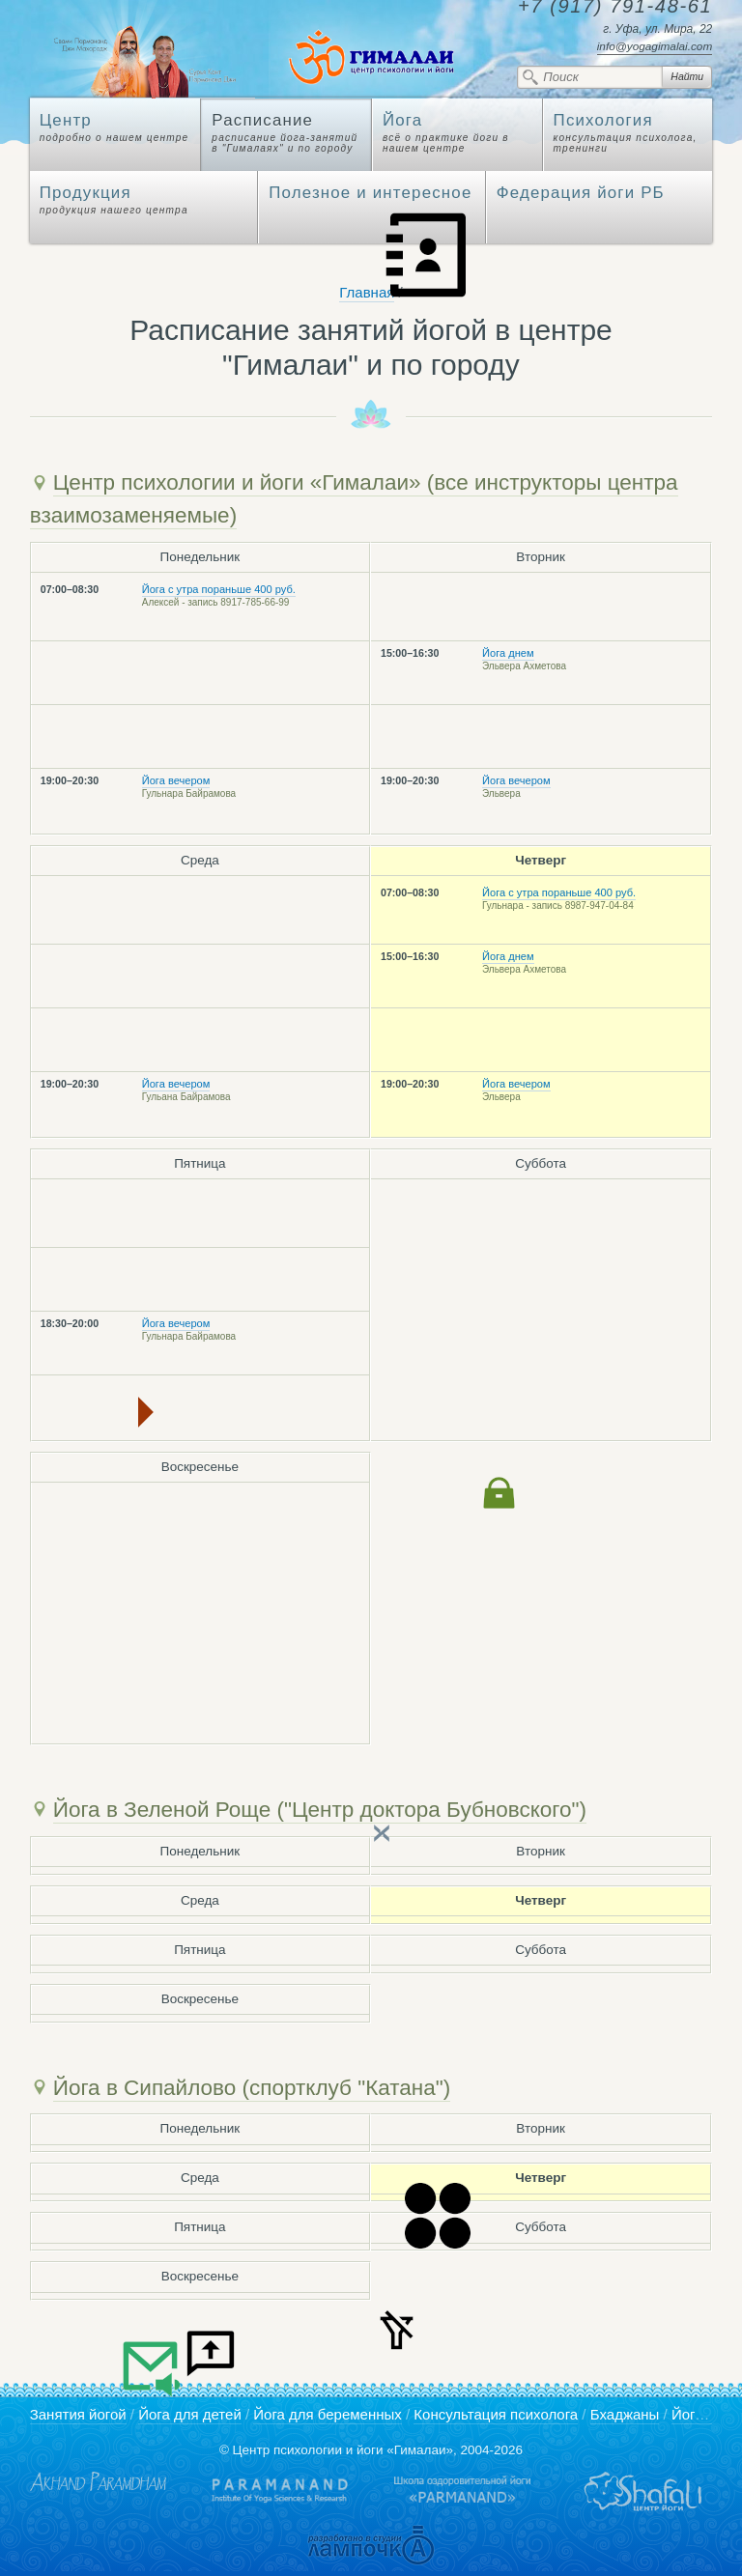  What do you see at coordinates (438, 2216) in the screenshot?
I see `open the app drawer or launcher` at bounding box center [438, 2216].